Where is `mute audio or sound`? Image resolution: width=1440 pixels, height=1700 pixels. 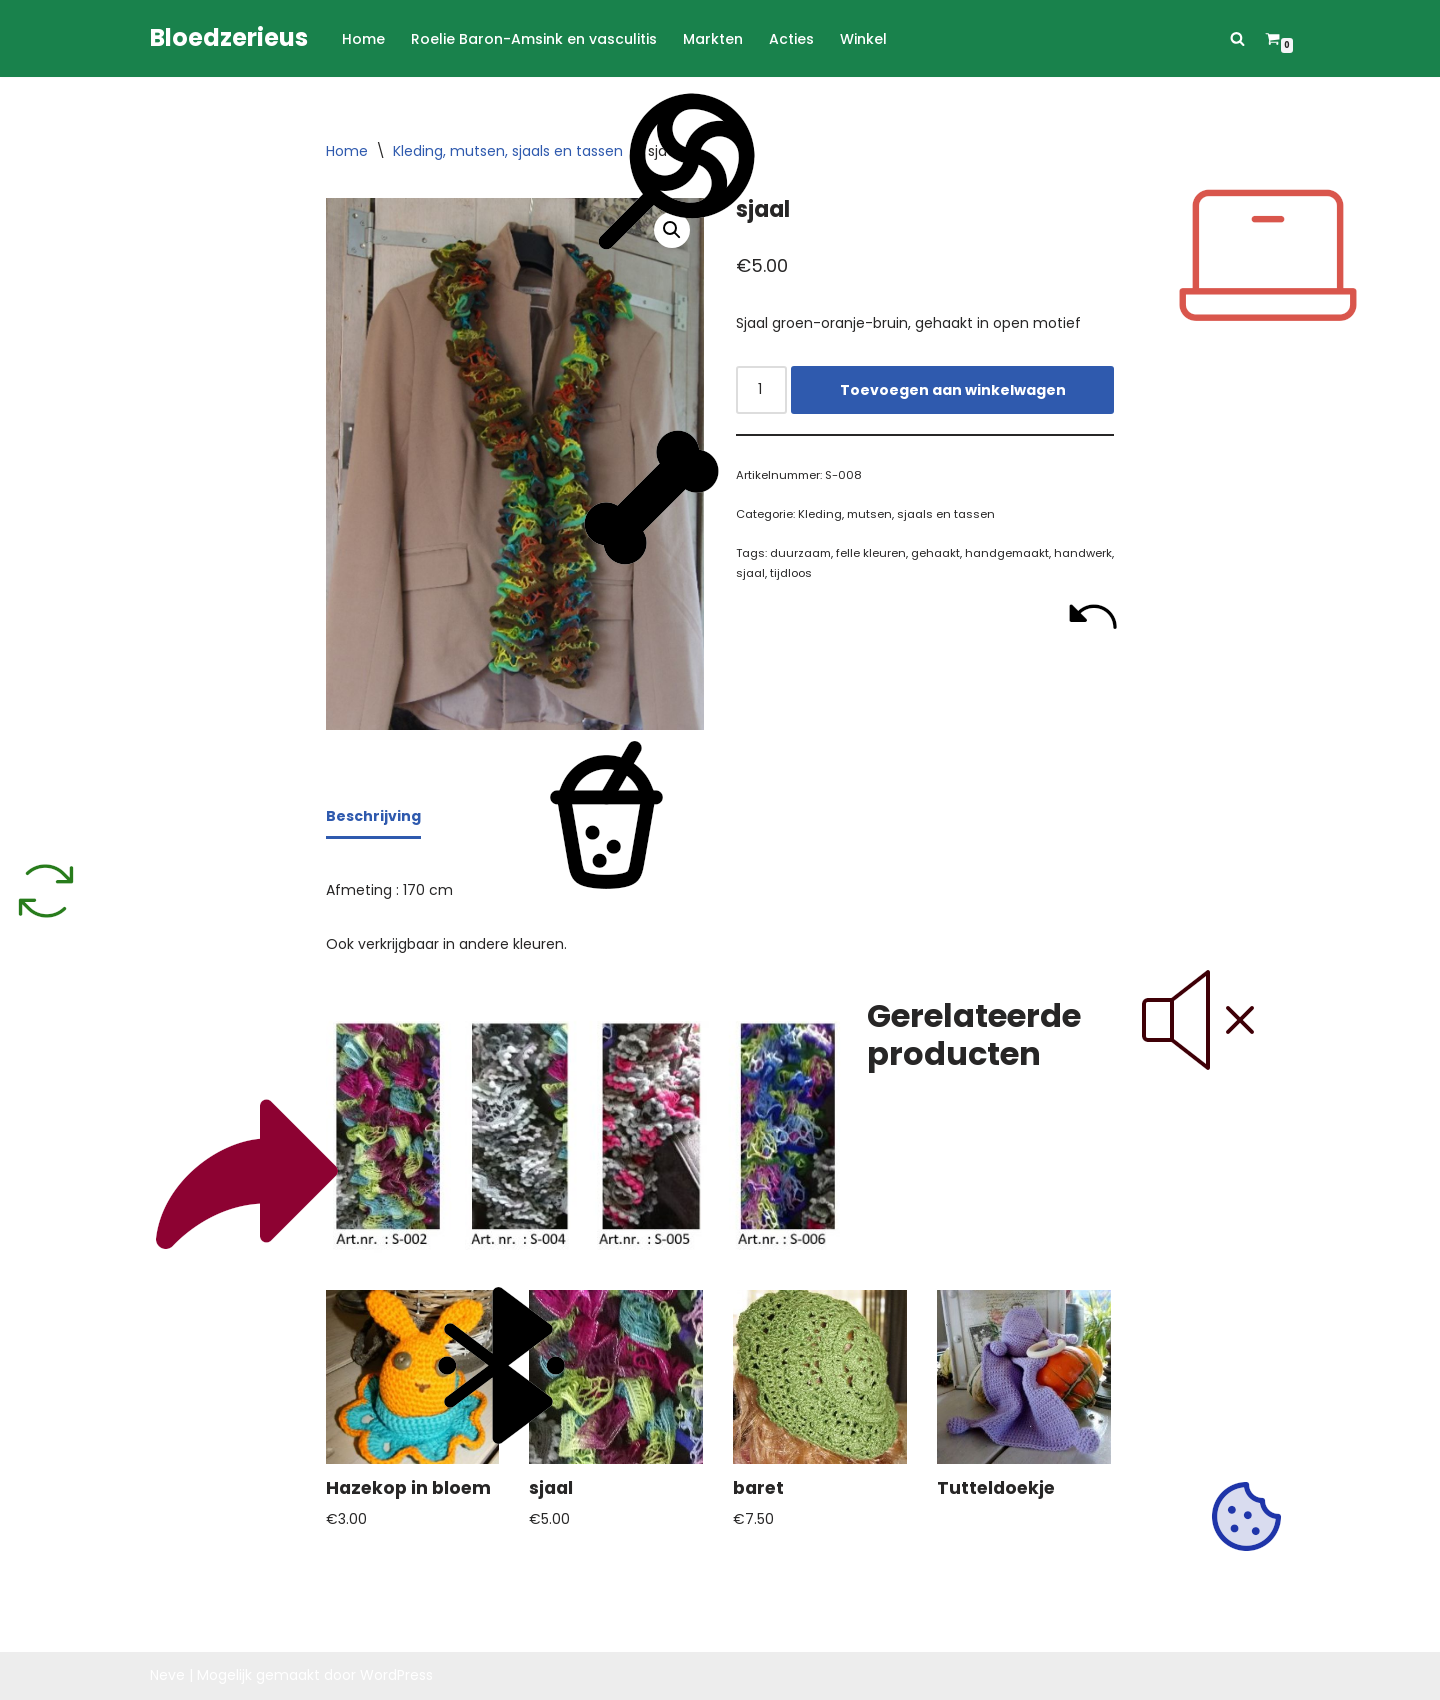
mute audio or sound is located at coordinates (1196, 1020).